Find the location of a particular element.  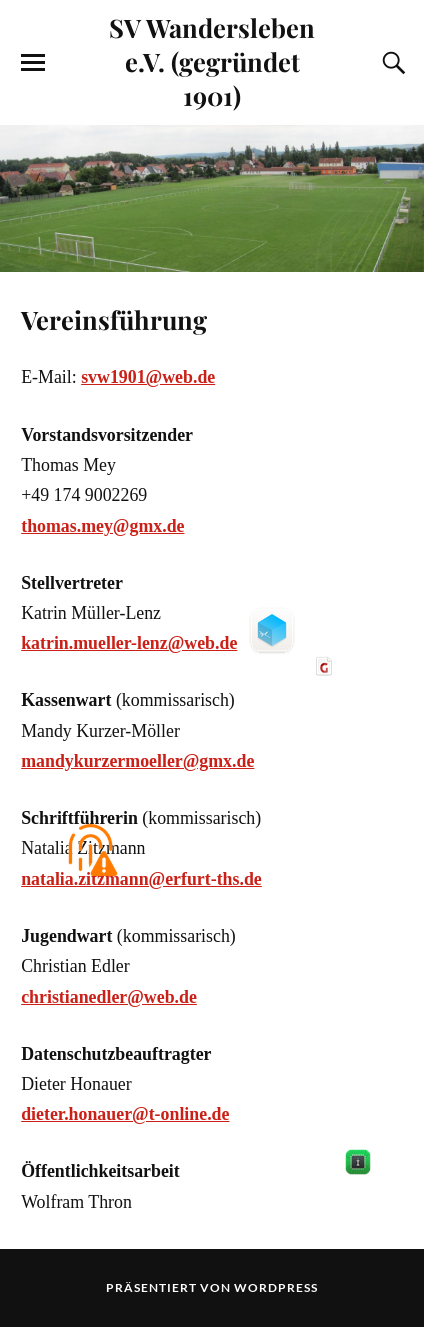

open hwloc hardware locality utility is located at coordinates (358, 1162).